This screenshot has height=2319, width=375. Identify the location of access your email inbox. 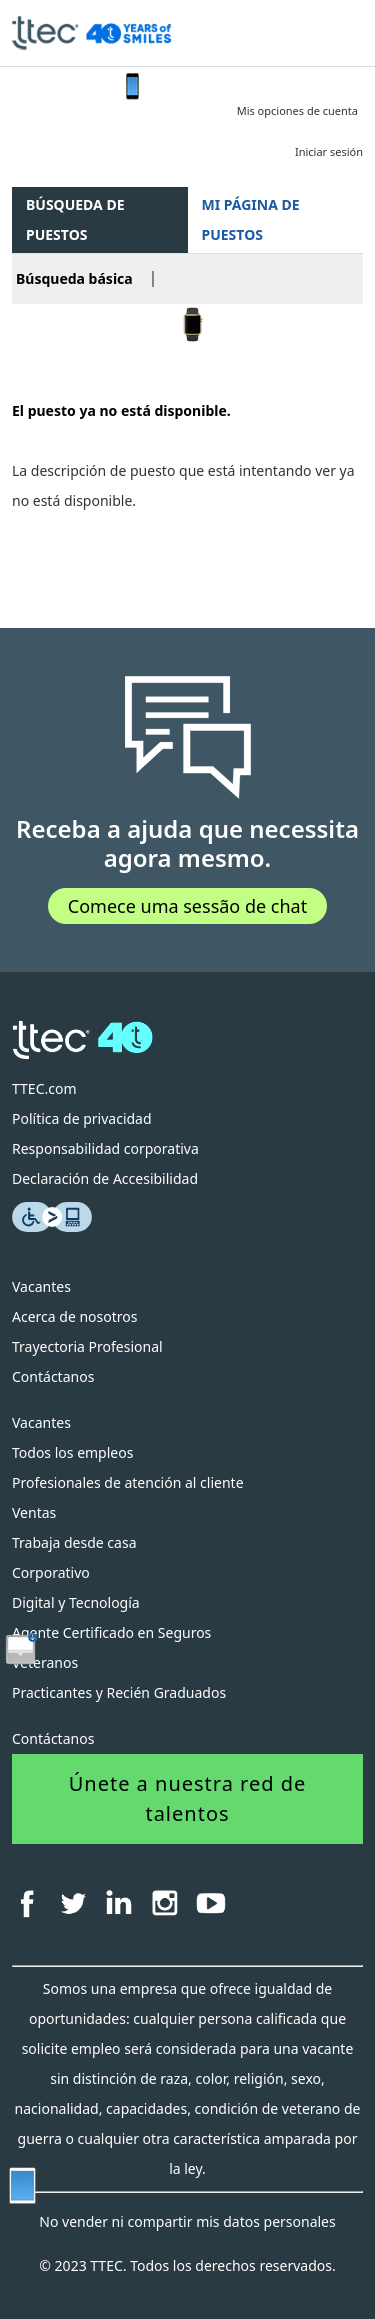
(20, 1649).